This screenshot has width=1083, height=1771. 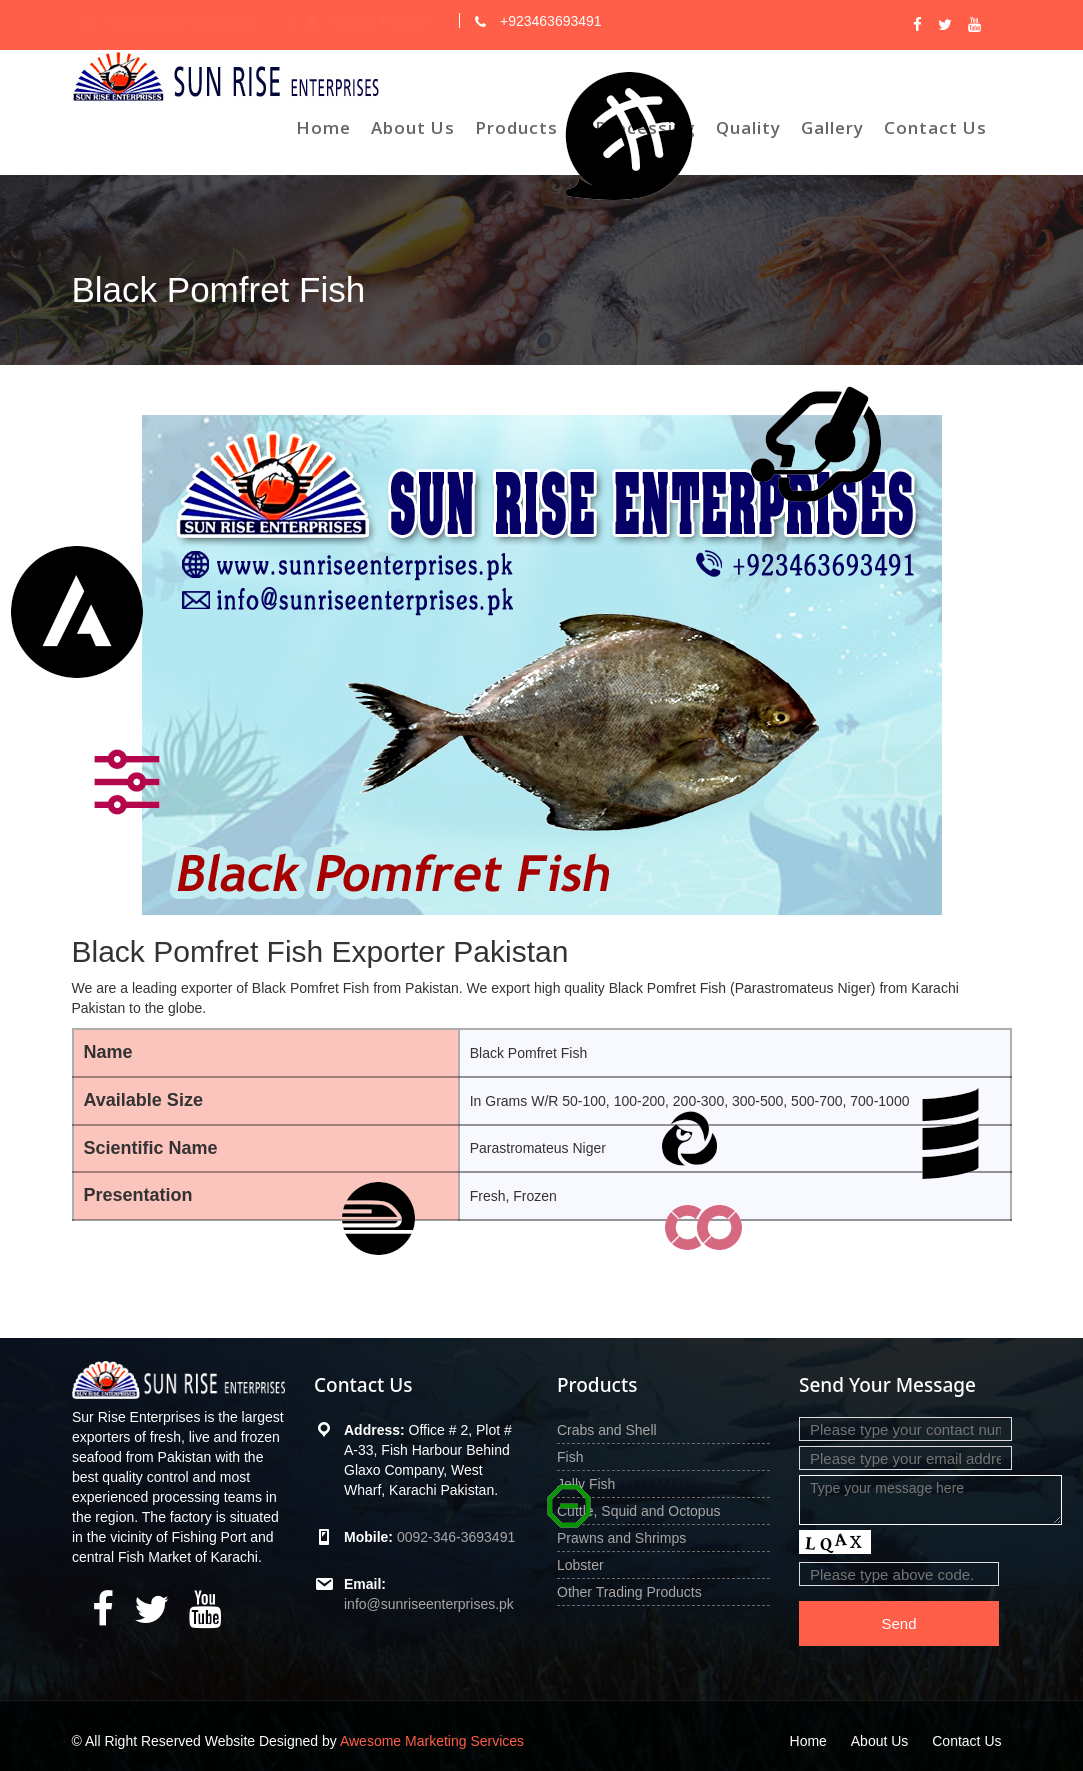 What do you see at coordinates (689, 1138) in the screenshot?
I see `FerretDB brand logo` at bounding box center [689, 1138].